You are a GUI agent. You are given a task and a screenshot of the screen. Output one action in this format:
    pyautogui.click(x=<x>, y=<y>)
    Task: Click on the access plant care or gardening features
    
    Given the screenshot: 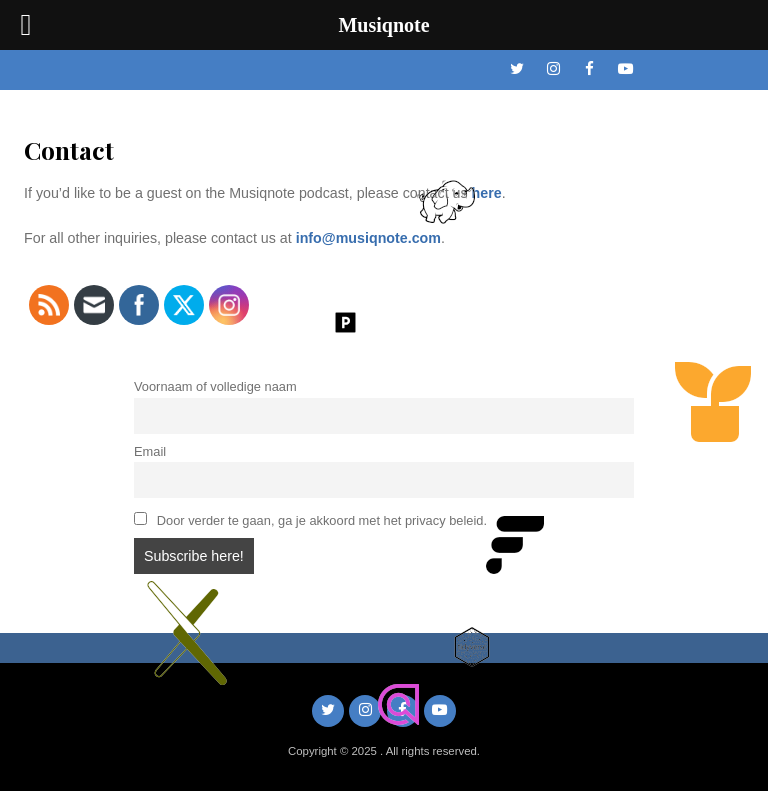 What is the action you would take?
    pyautogui.click(x=715, y=402)
    